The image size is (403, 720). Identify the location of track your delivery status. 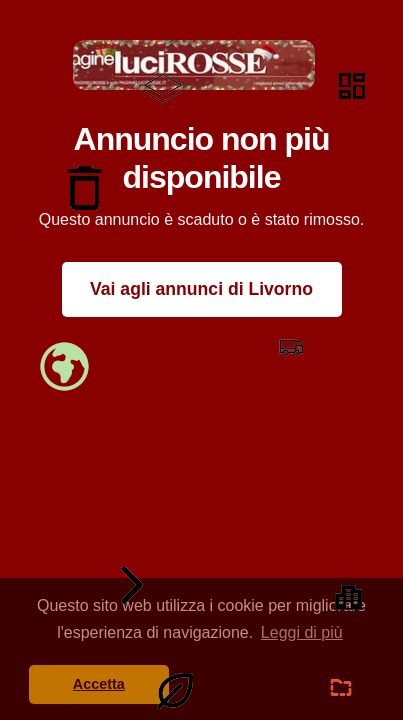
(290, 346).